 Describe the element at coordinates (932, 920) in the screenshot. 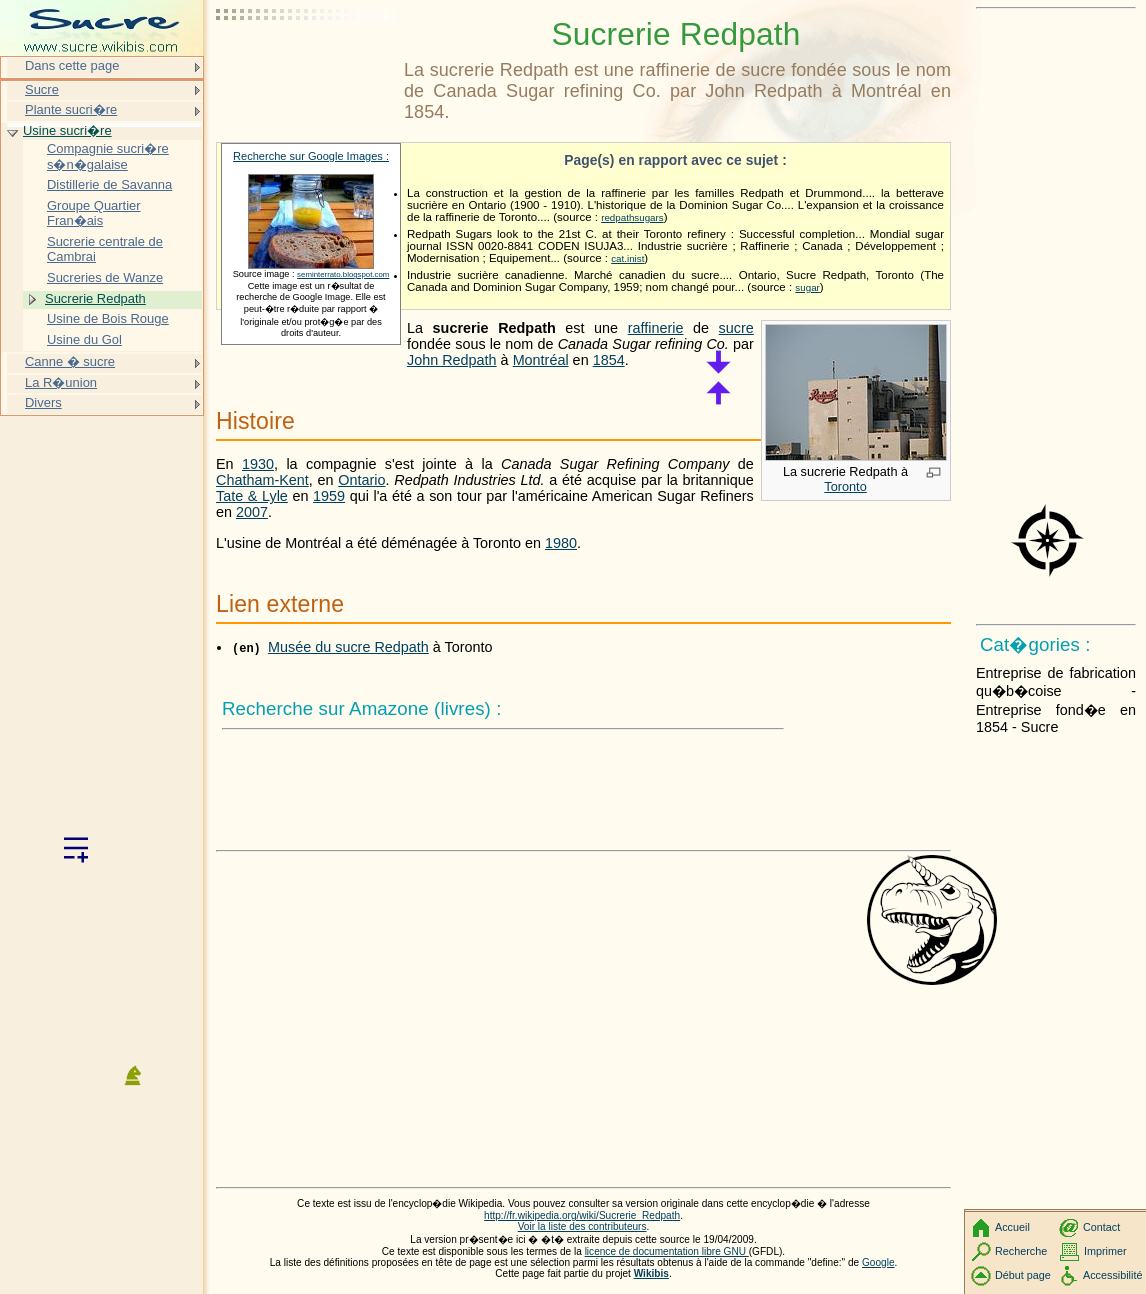

I see `libuv library logo` at that location.